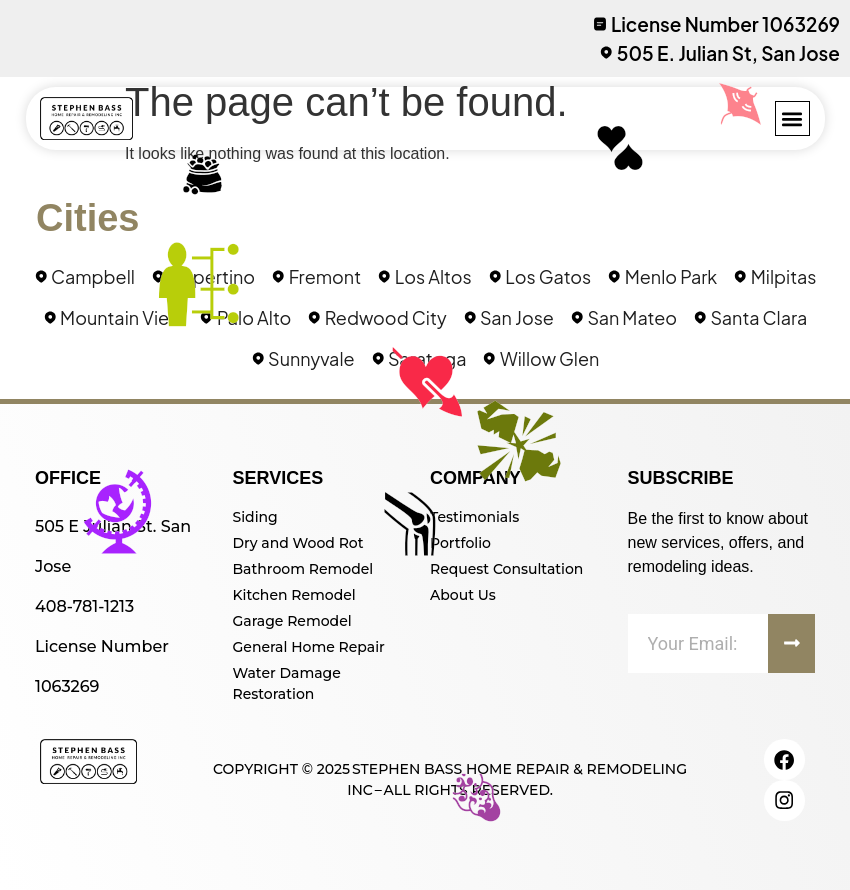  I want to click on indicates manta ray or marine life content, so click(740, 104).